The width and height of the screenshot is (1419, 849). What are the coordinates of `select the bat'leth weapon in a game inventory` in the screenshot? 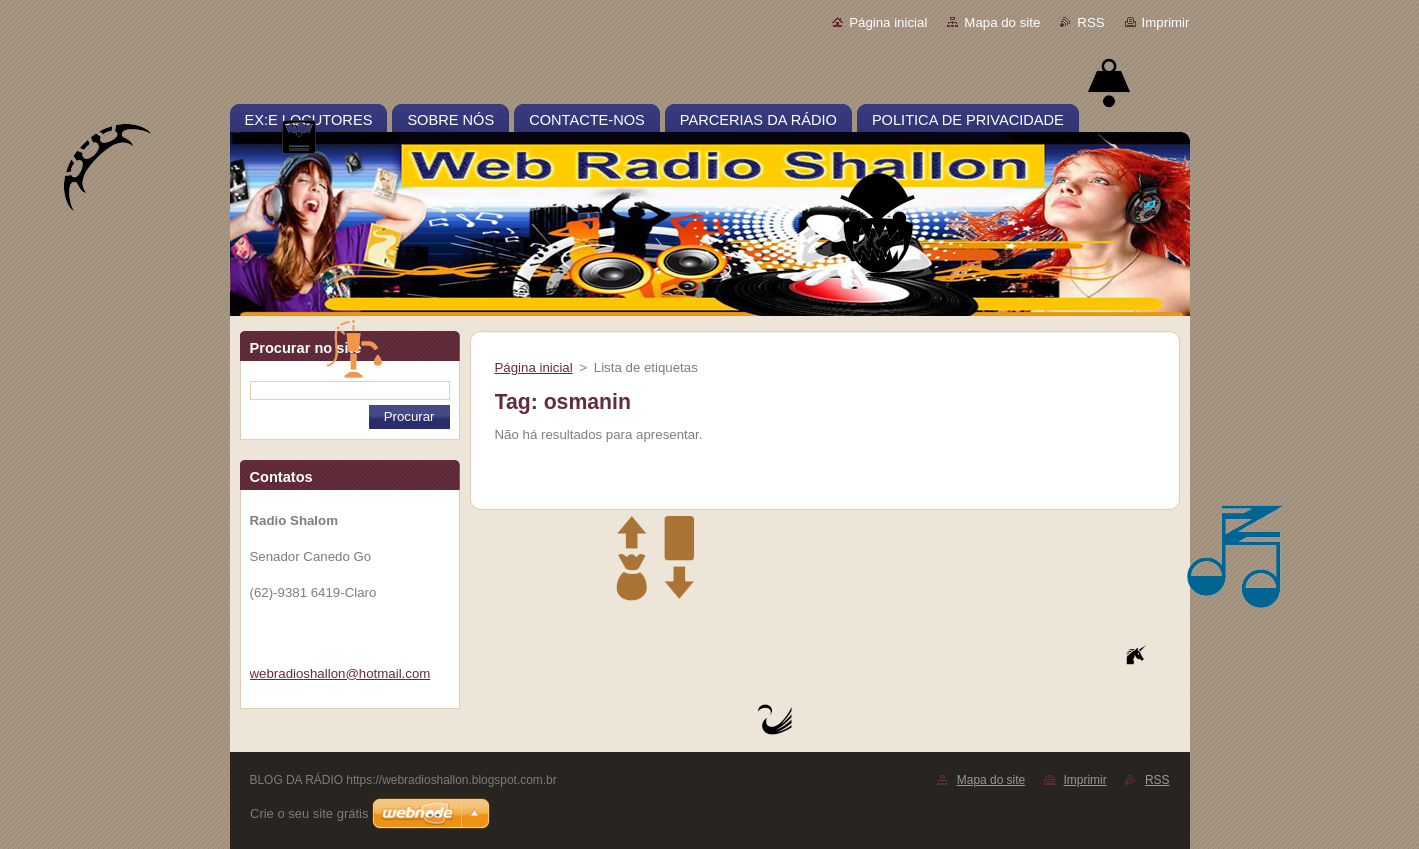 It's located at (107, 167).